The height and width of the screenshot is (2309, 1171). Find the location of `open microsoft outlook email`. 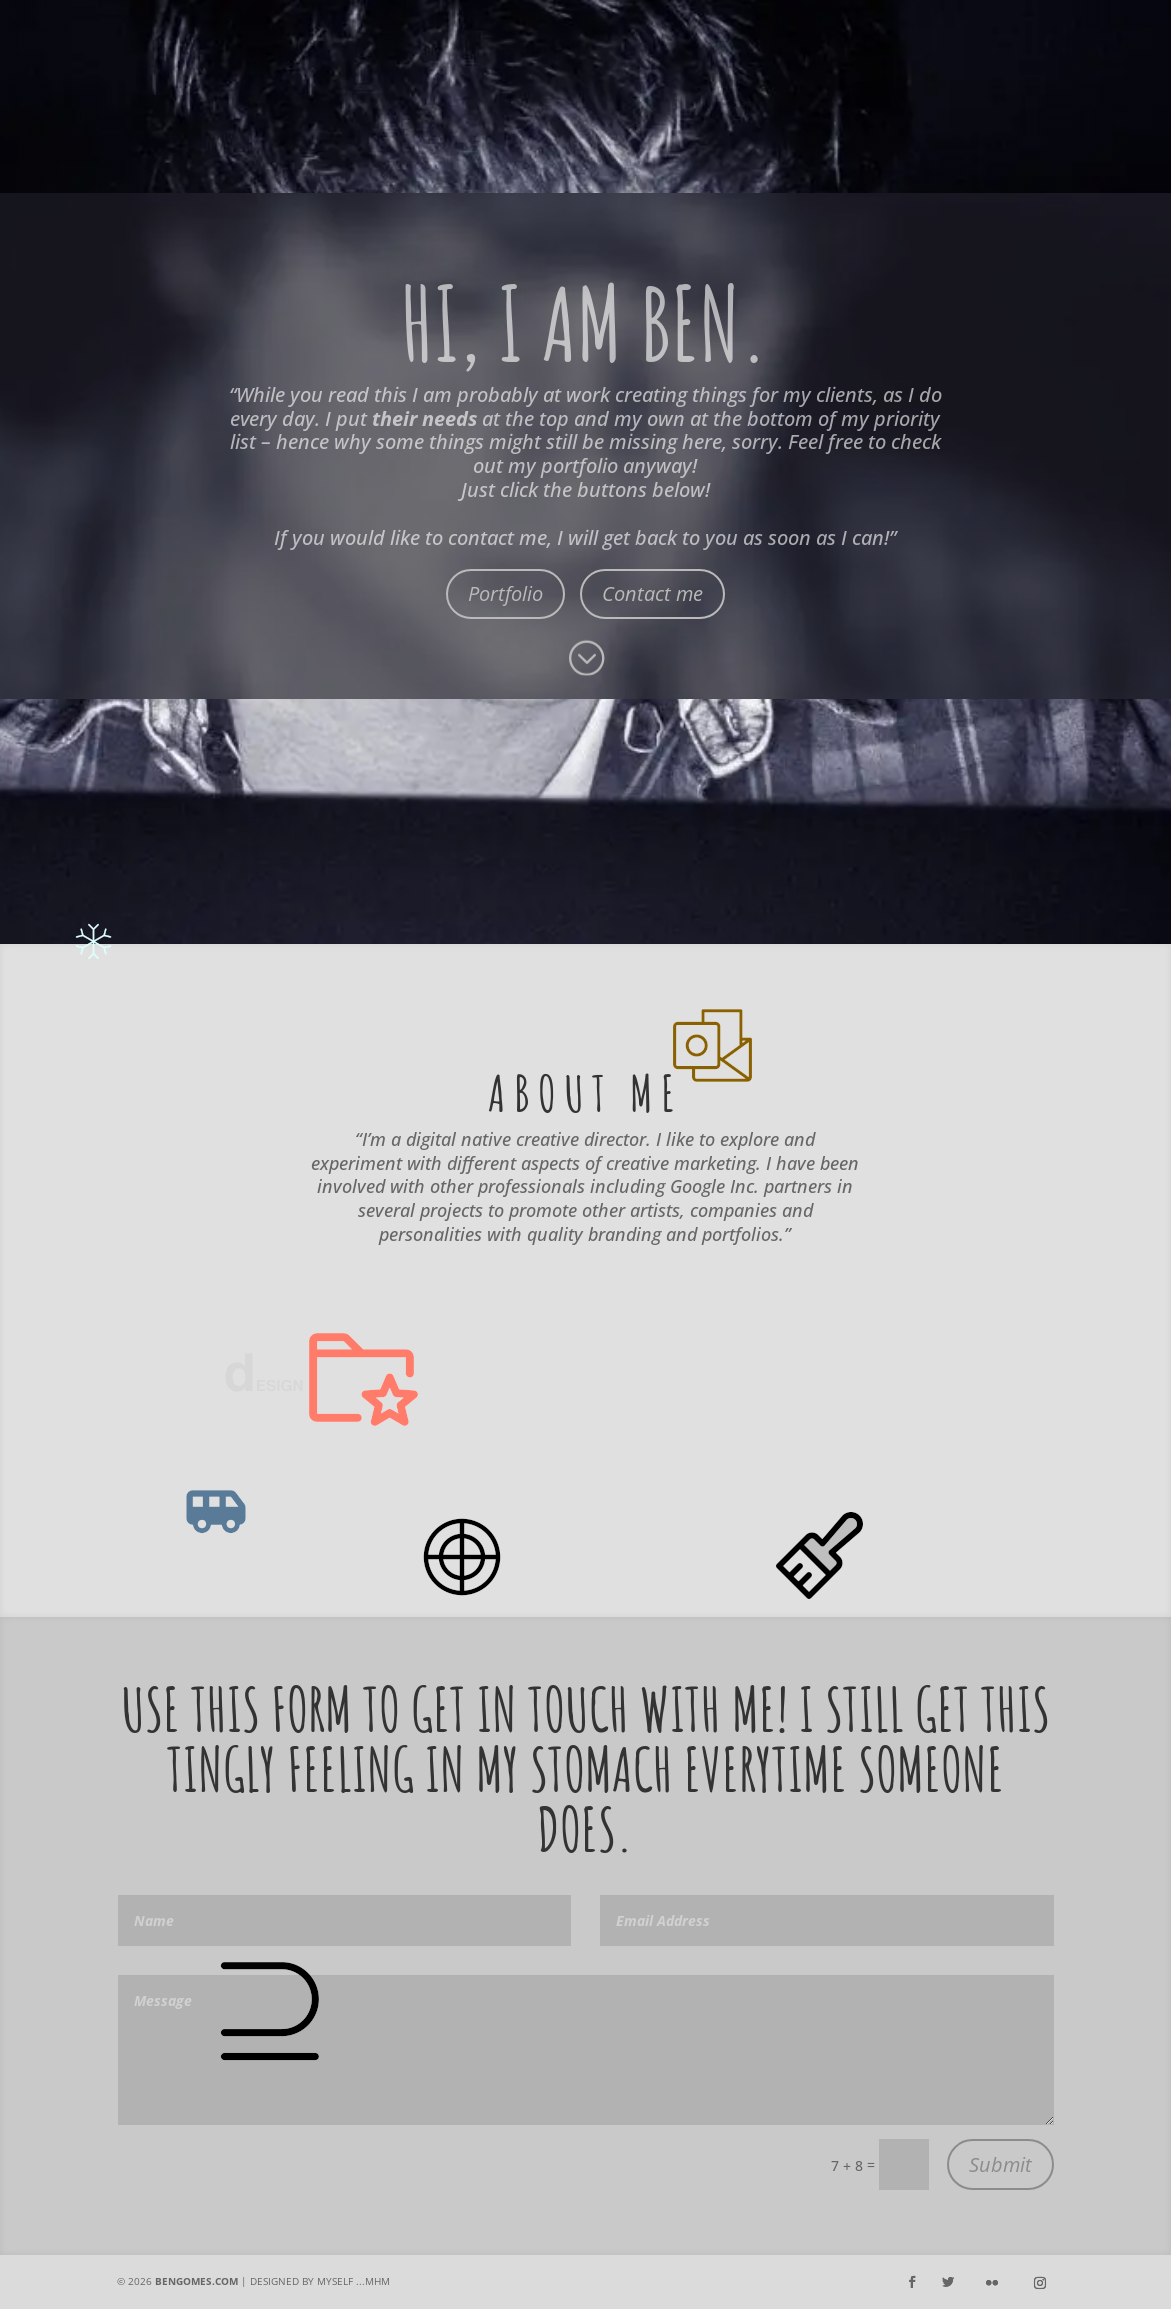

open microsoft outlook email is located at coordinates (712, 1045).